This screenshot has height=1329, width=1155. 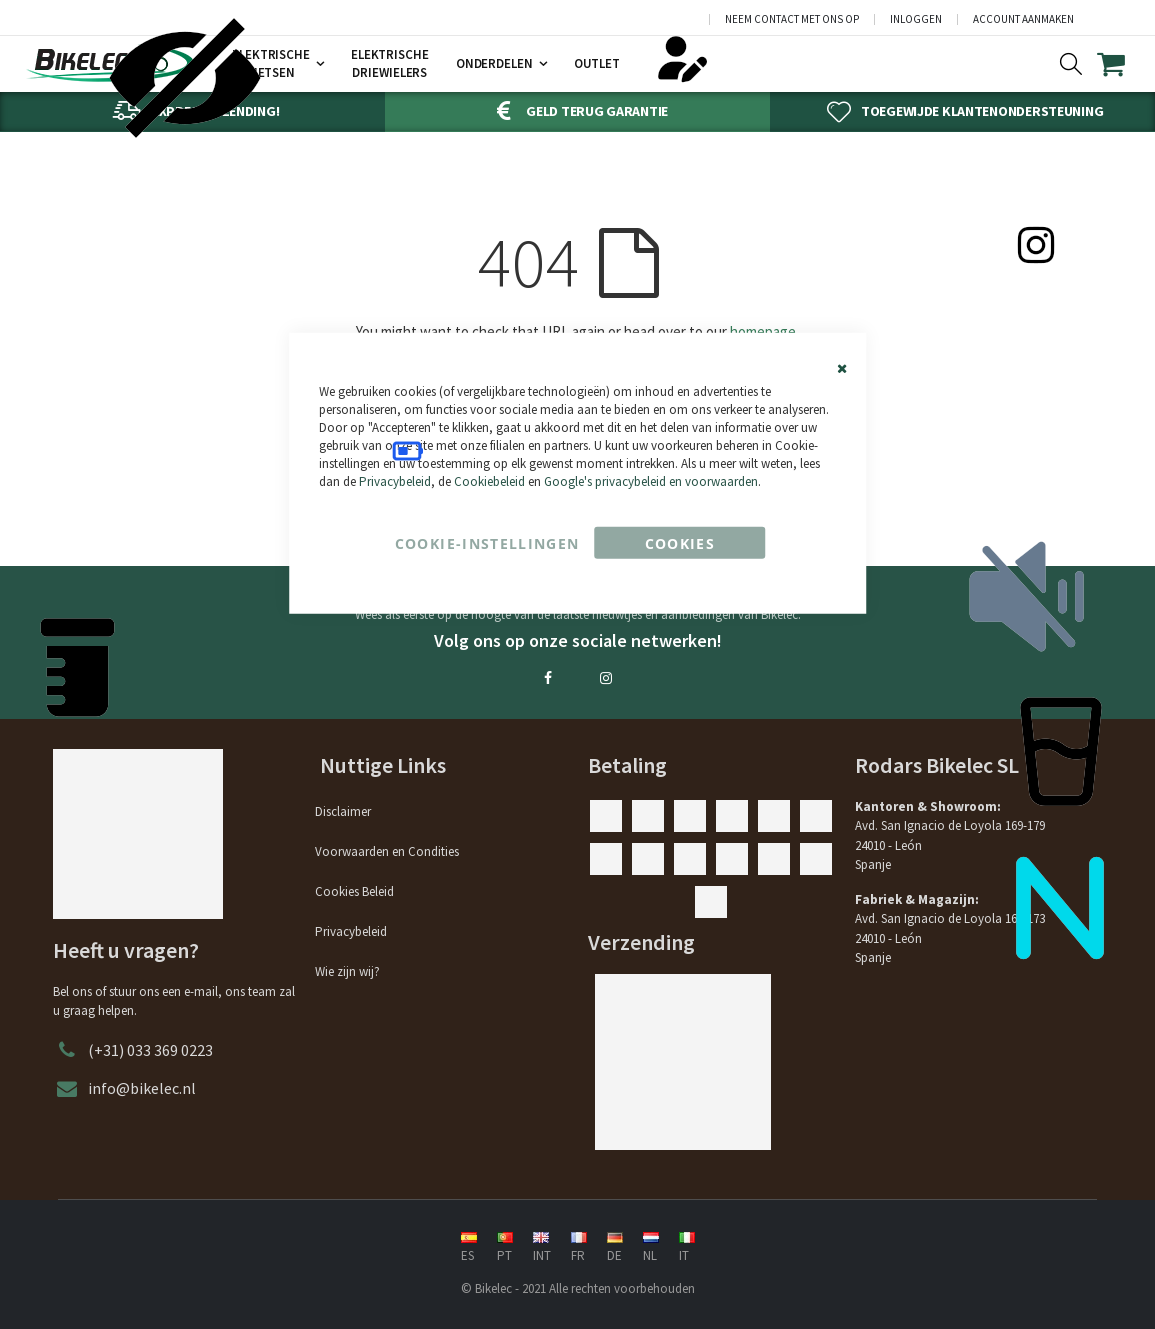 I want to click on view prescription or medication details, so click(x=77, y=667).